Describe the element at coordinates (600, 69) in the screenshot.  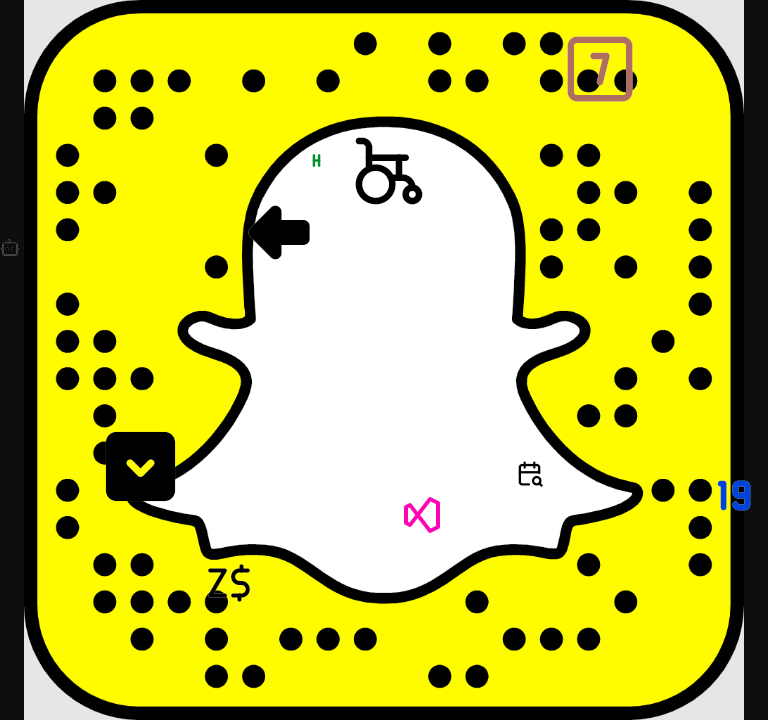
I see `select or navigate to item number 7` at that location.